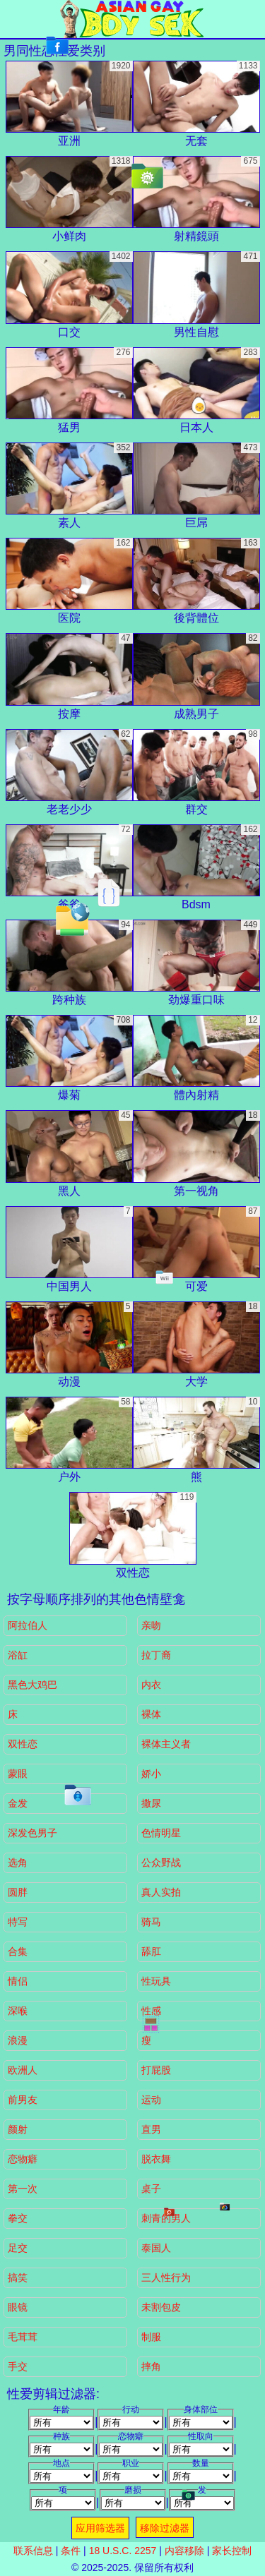 This screenshot has height=2576, width=265. I want to click on open gamejolt games folder, so click(147, 176).